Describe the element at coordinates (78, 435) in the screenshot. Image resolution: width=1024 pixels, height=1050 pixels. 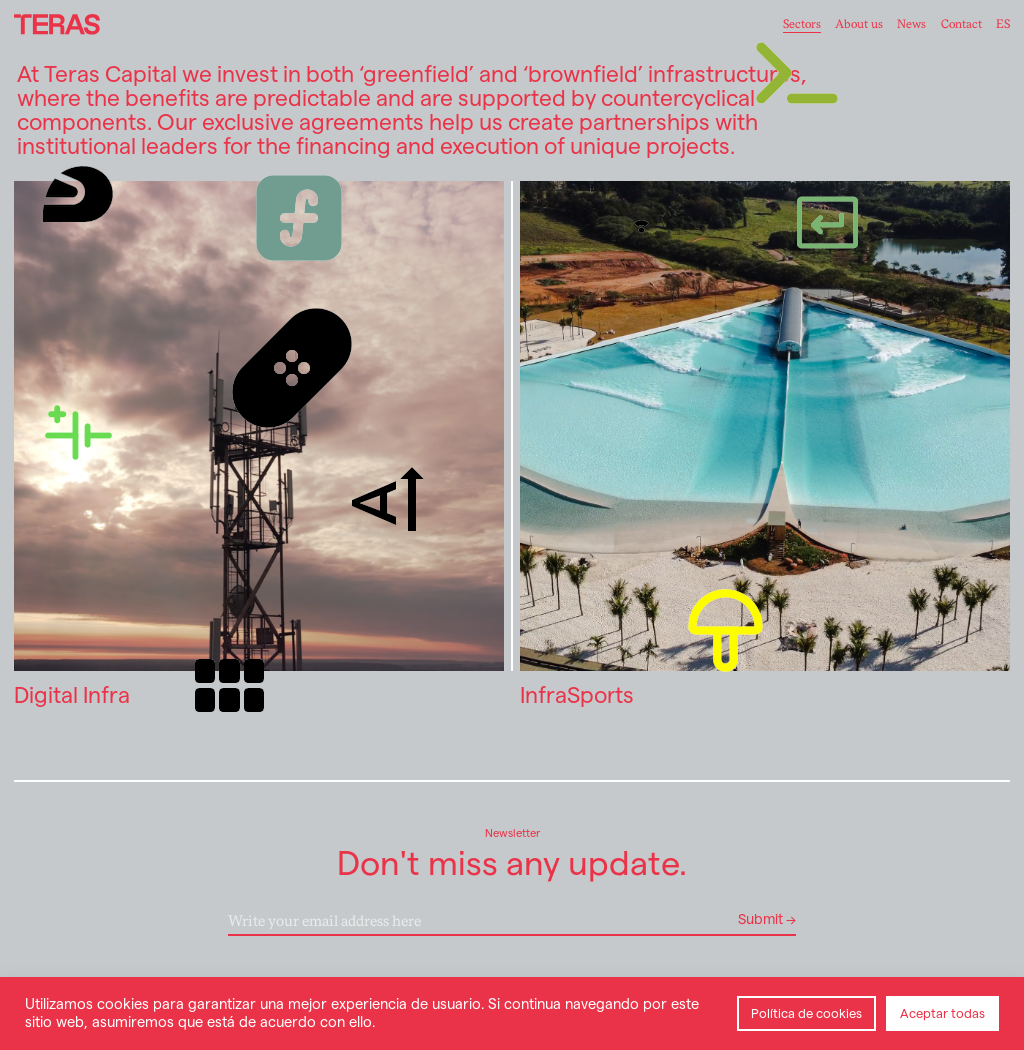
I see `add a new cell to the circuit diagram` at that location.